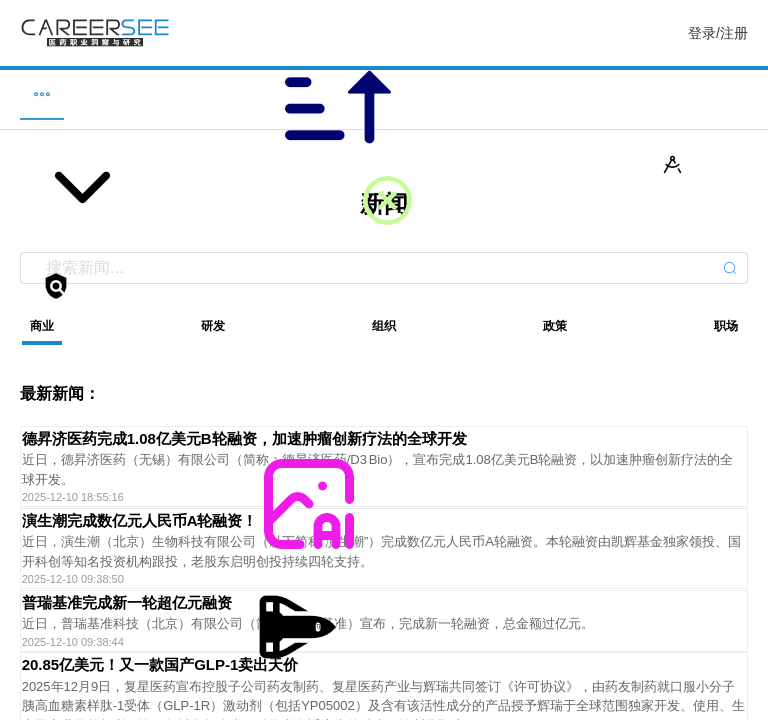 The height and width of the screenshot is (720, 768). What do you see at coordinates (300, 627) in the screenshot?
I see `access space or aerospace-related content` at bounding box center [300, 627].